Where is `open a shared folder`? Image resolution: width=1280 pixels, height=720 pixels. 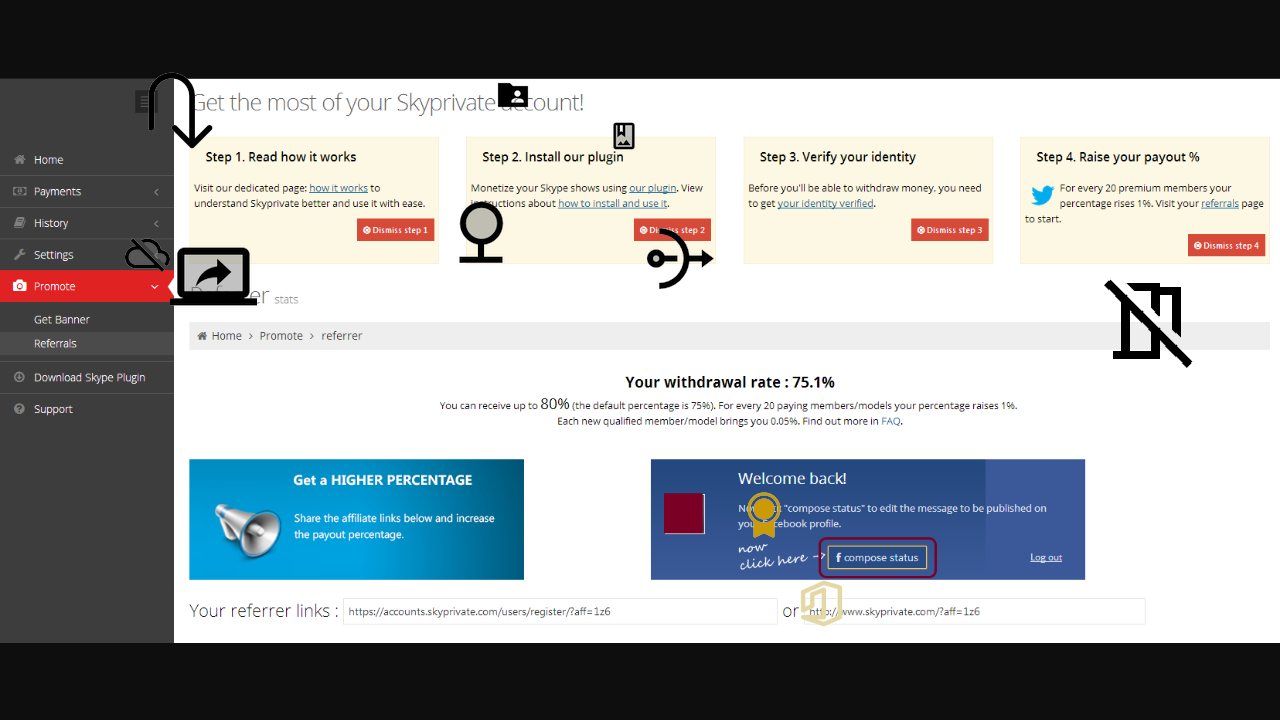
open a shared folder is located at coordinates (513, 95).